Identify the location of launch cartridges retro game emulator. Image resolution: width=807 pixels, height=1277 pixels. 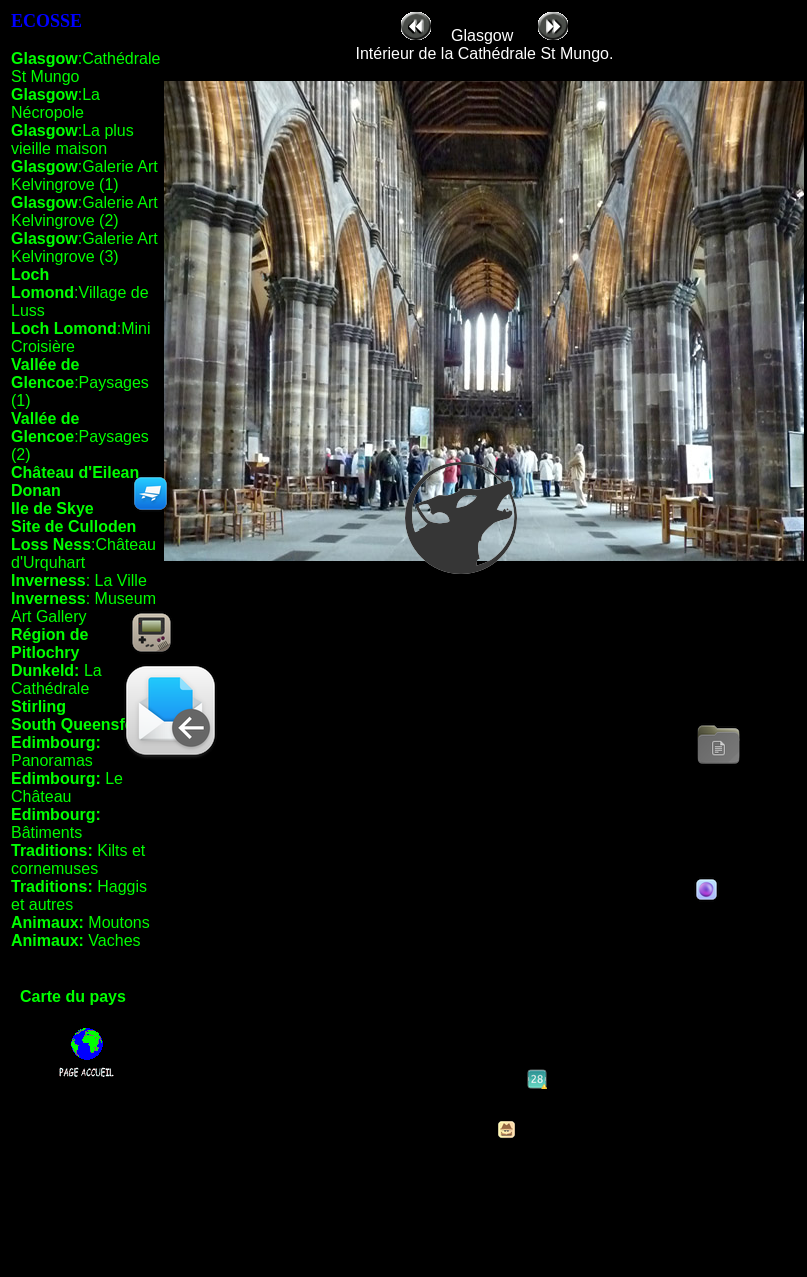
(151, 632).